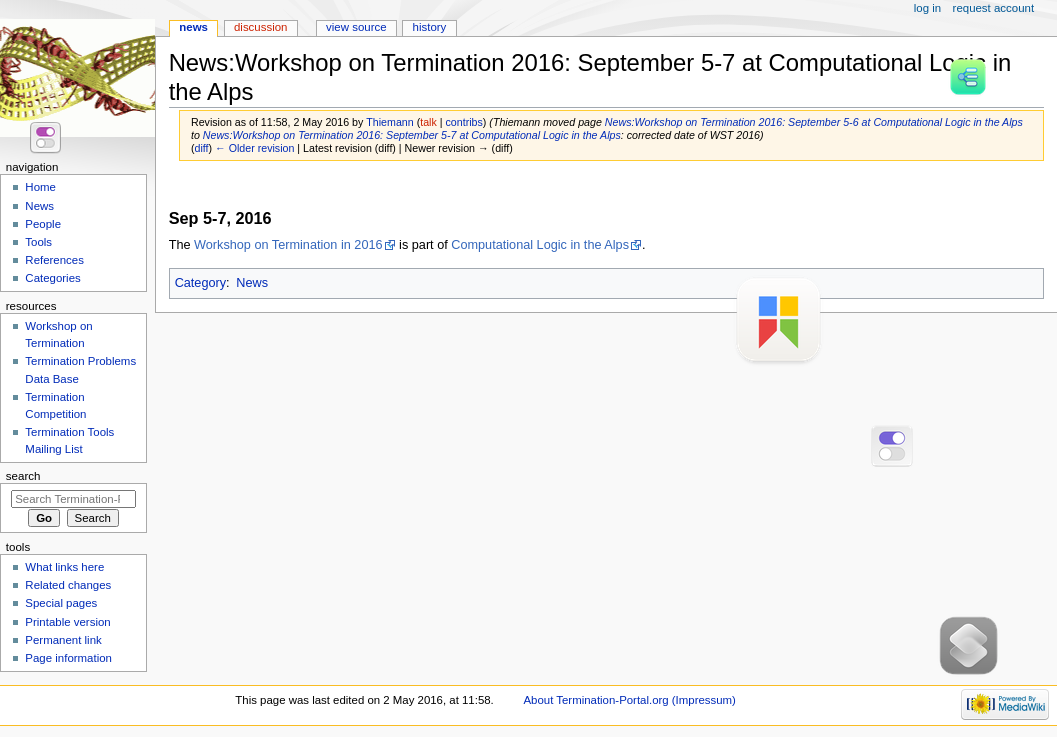  Describe the element at coordinates (778, 319) in the screenshot. I see `open snipaste screenshot and annotation tool` at that location.